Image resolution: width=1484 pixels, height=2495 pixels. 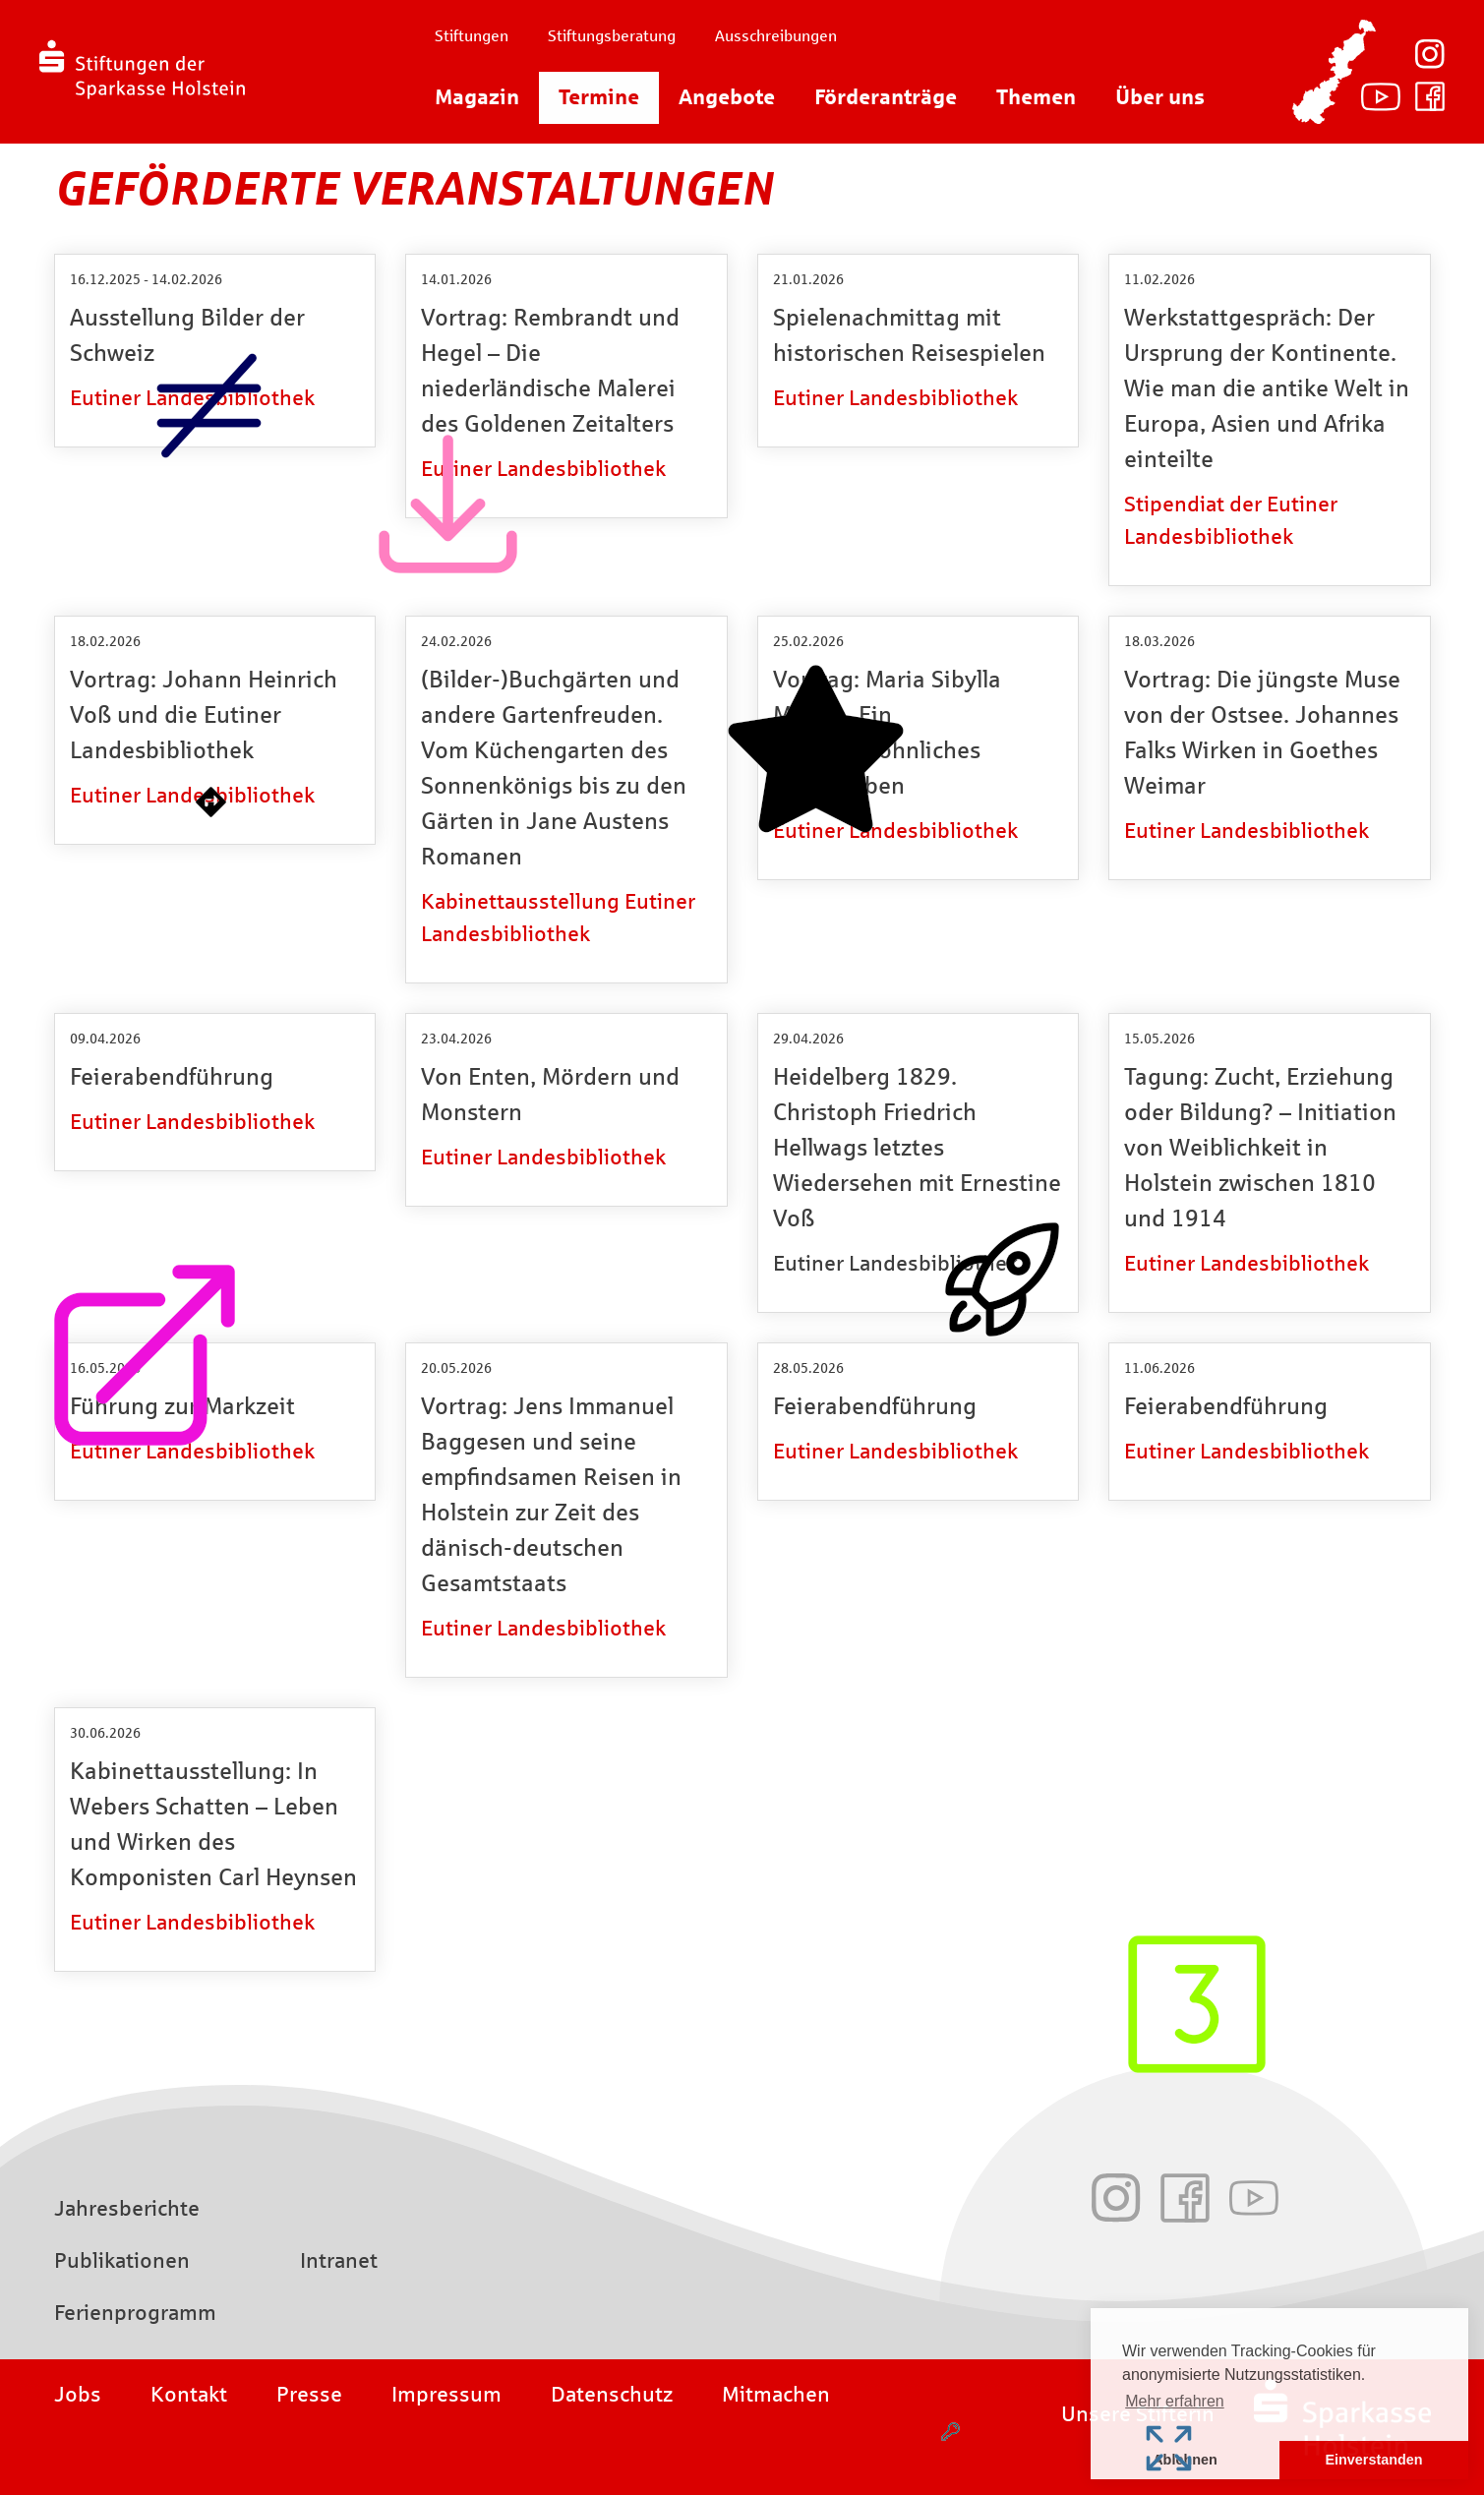 What do you see at coordinates (210, 802) in the screenshot?
I see `get directions to a destination` at bounding box center [210, 802].